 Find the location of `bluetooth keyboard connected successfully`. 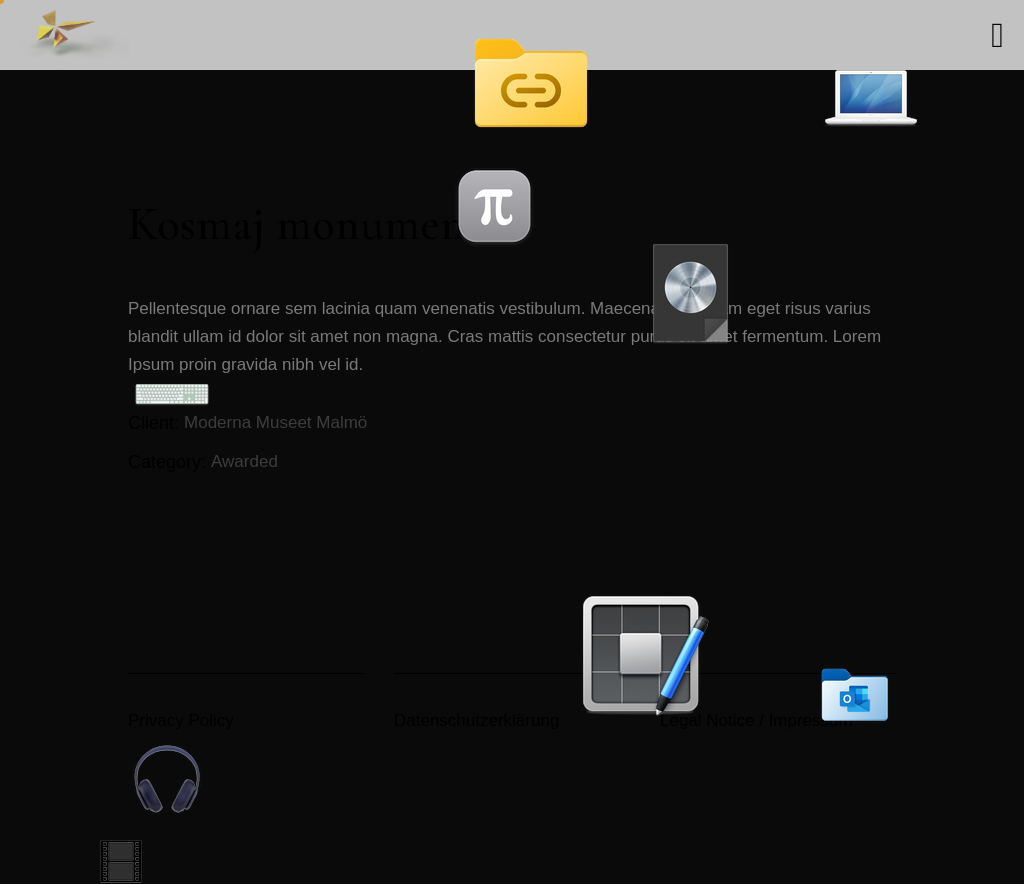

bluetooth keyboard connected successfully is located at coordinates (172, 394).